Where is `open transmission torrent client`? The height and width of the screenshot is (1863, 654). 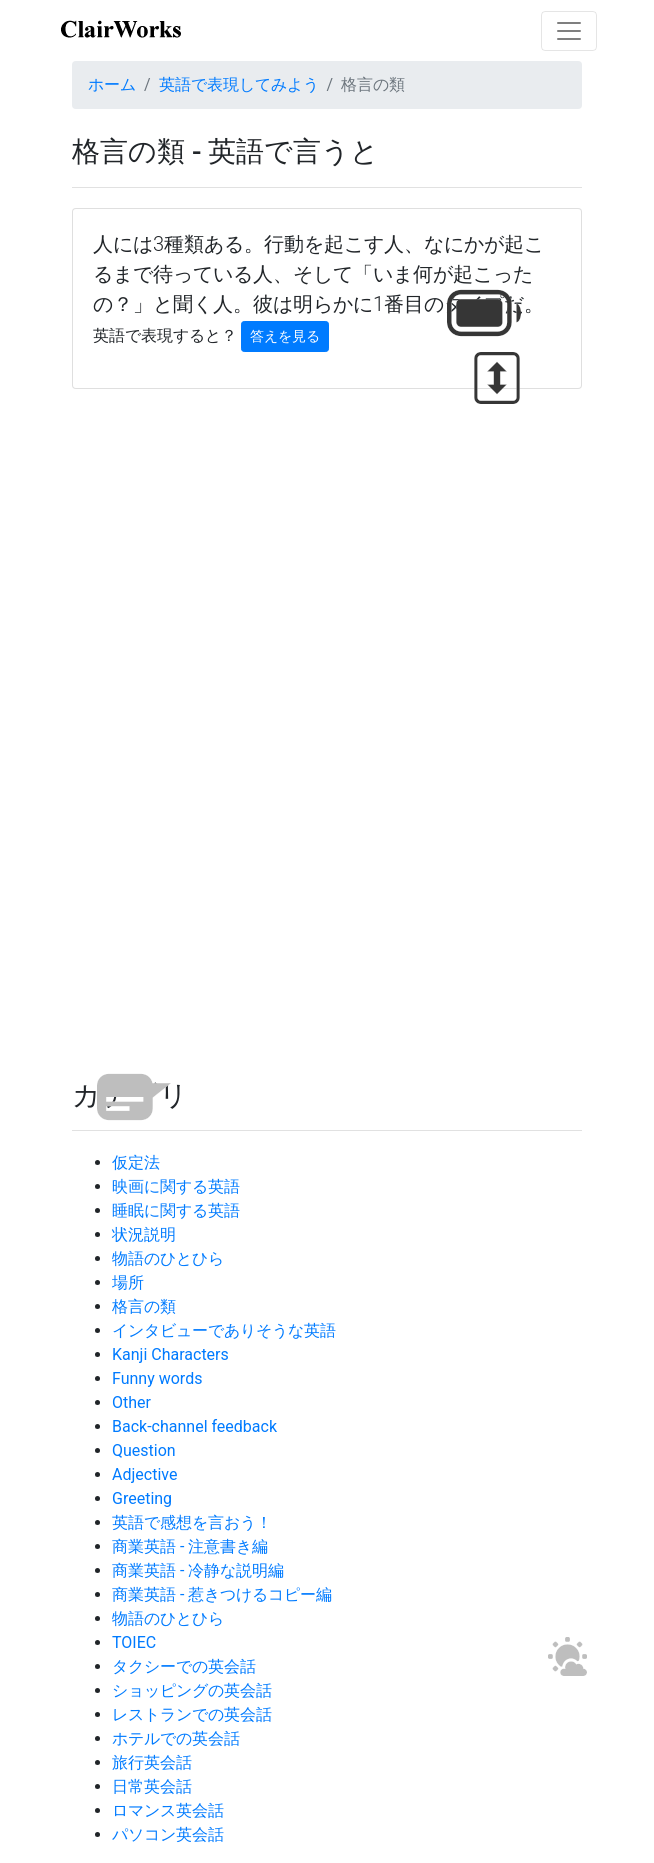
open transmission torrent client is located at coordinates (497, 378).